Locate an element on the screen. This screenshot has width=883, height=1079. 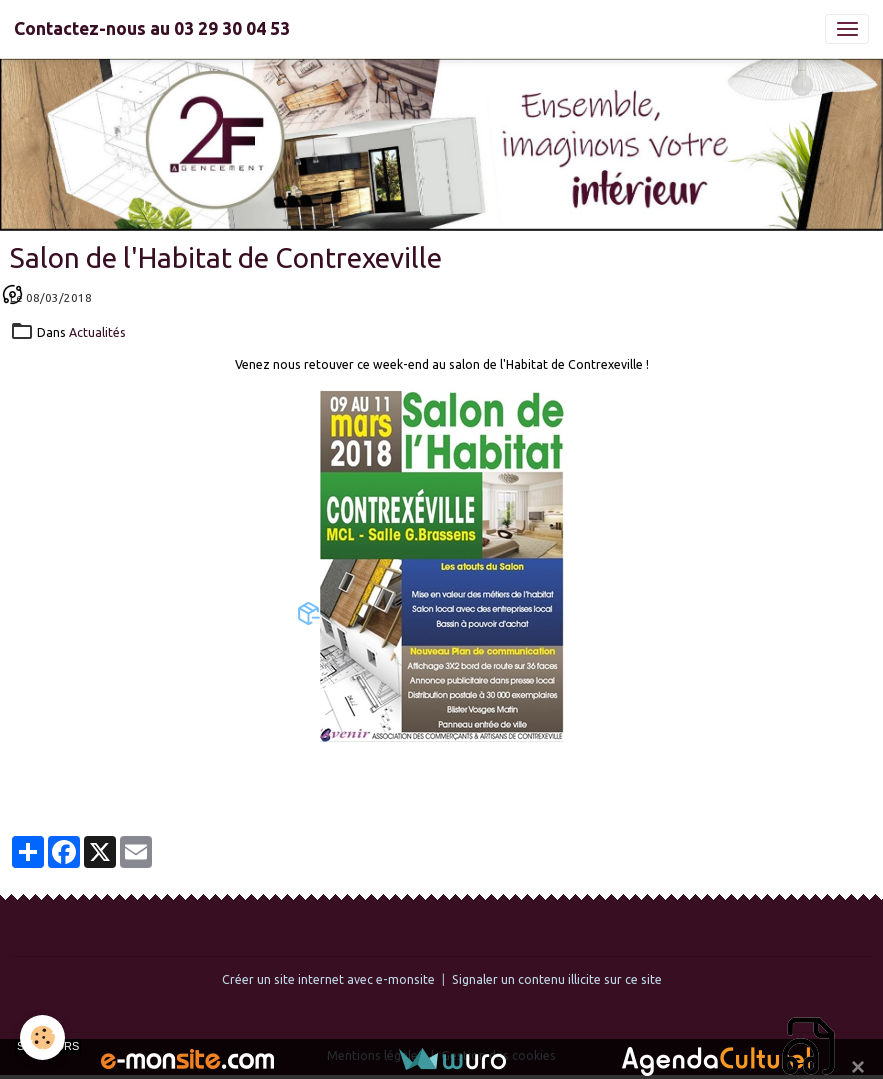
open an audio file is located at coordinates (811, 1046).